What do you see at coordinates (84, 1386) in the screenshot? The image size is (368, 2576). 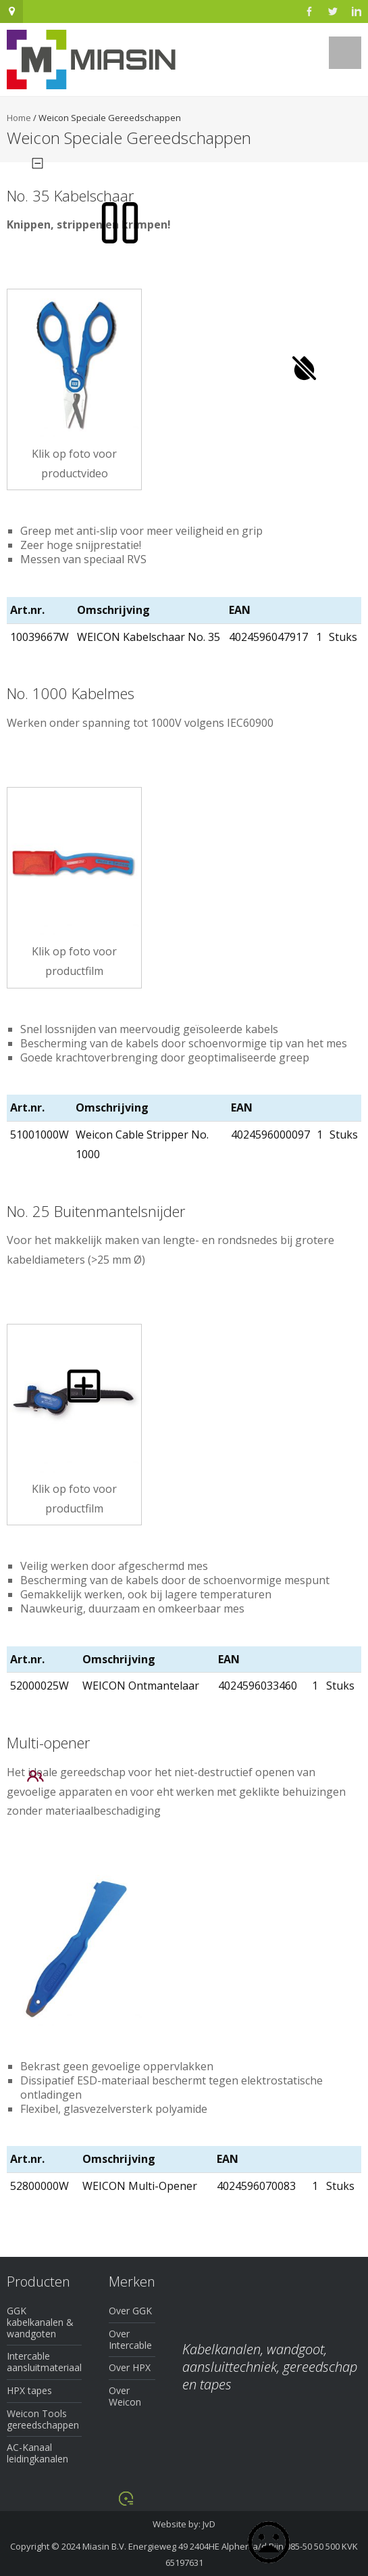 I see `add a new file to the diff` at bounding box center [84, 1386].